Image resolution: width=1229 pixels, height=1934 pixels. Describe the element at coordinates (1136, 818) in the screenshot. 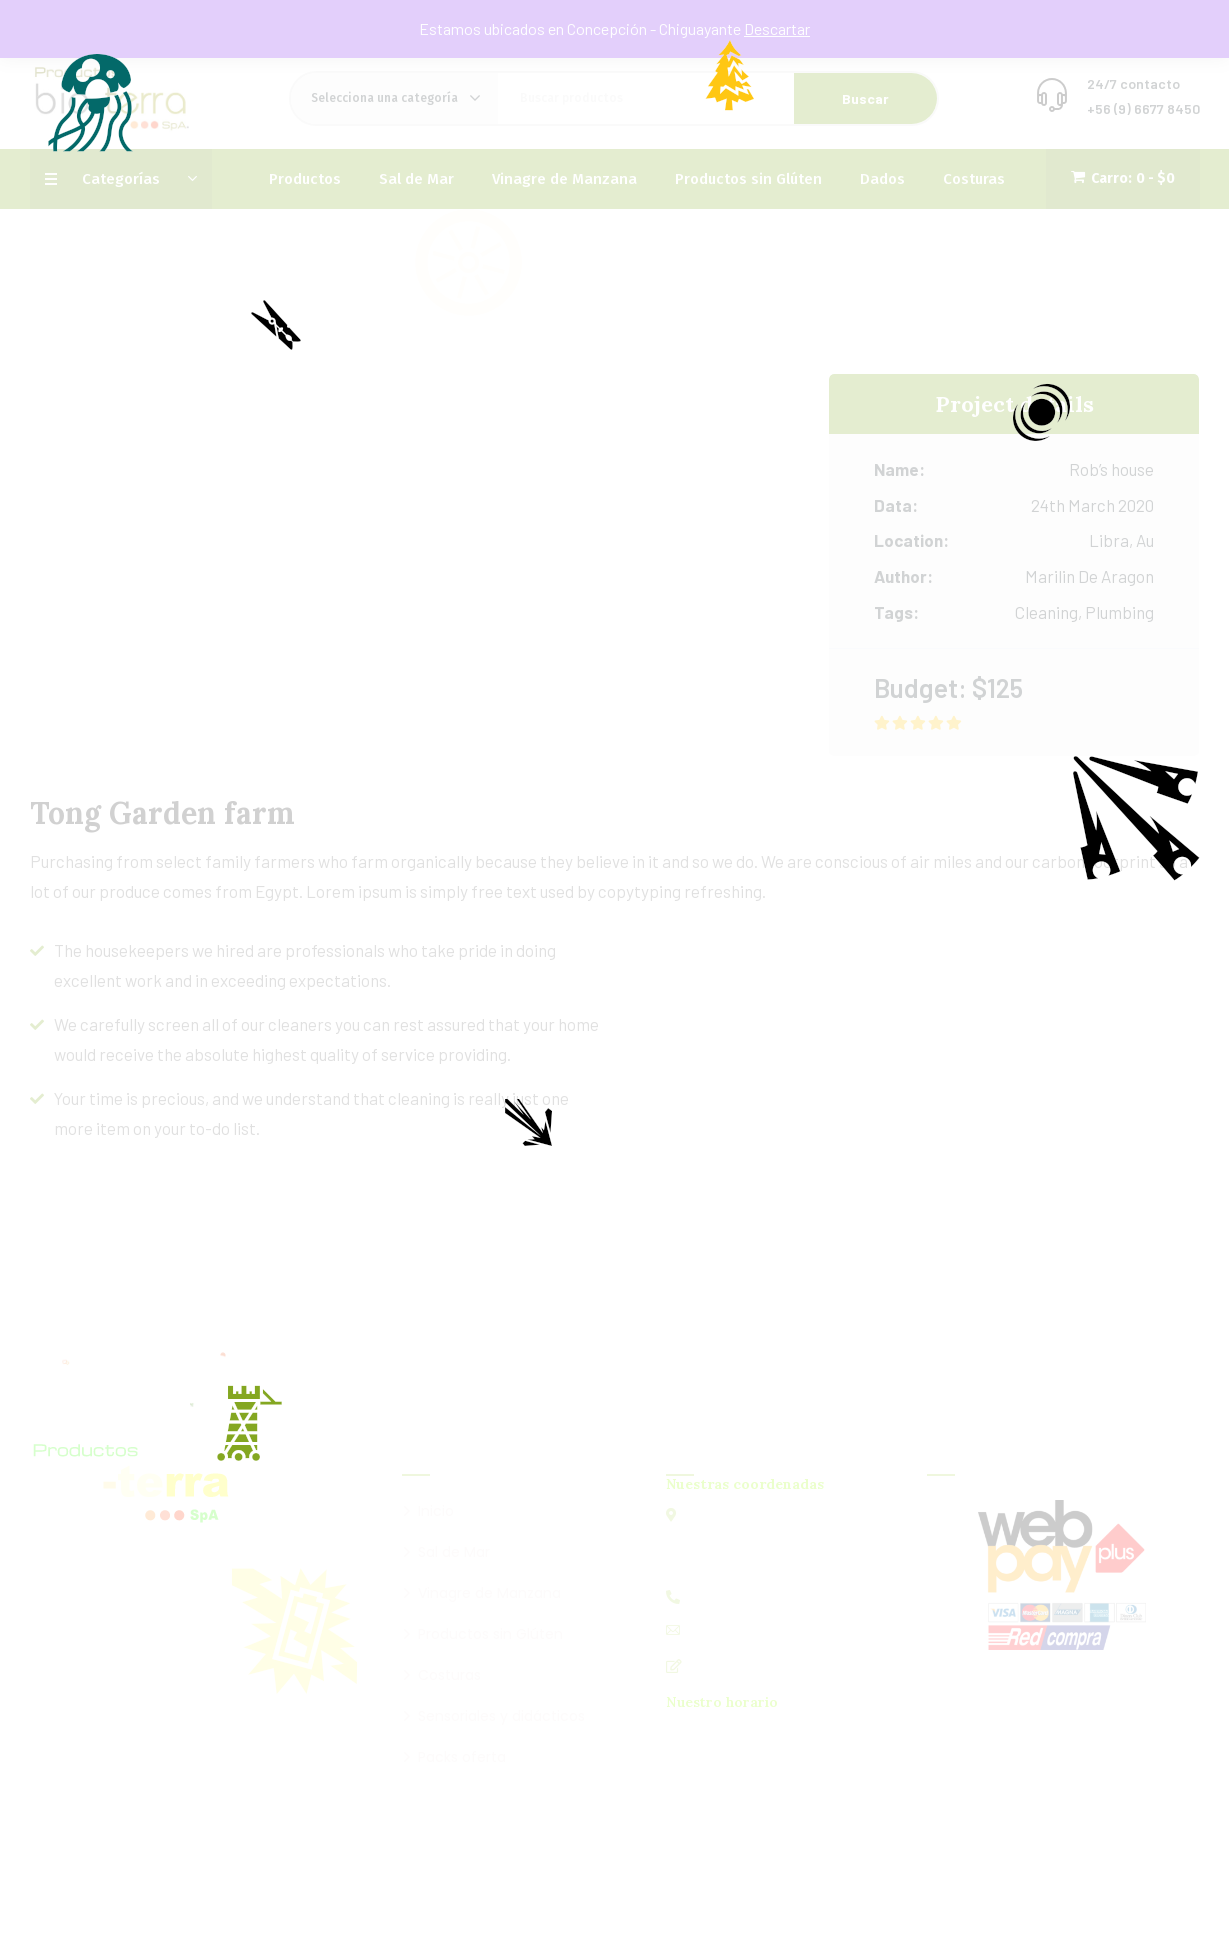

I see `activate multi-shot or spread attack ability` at that location.